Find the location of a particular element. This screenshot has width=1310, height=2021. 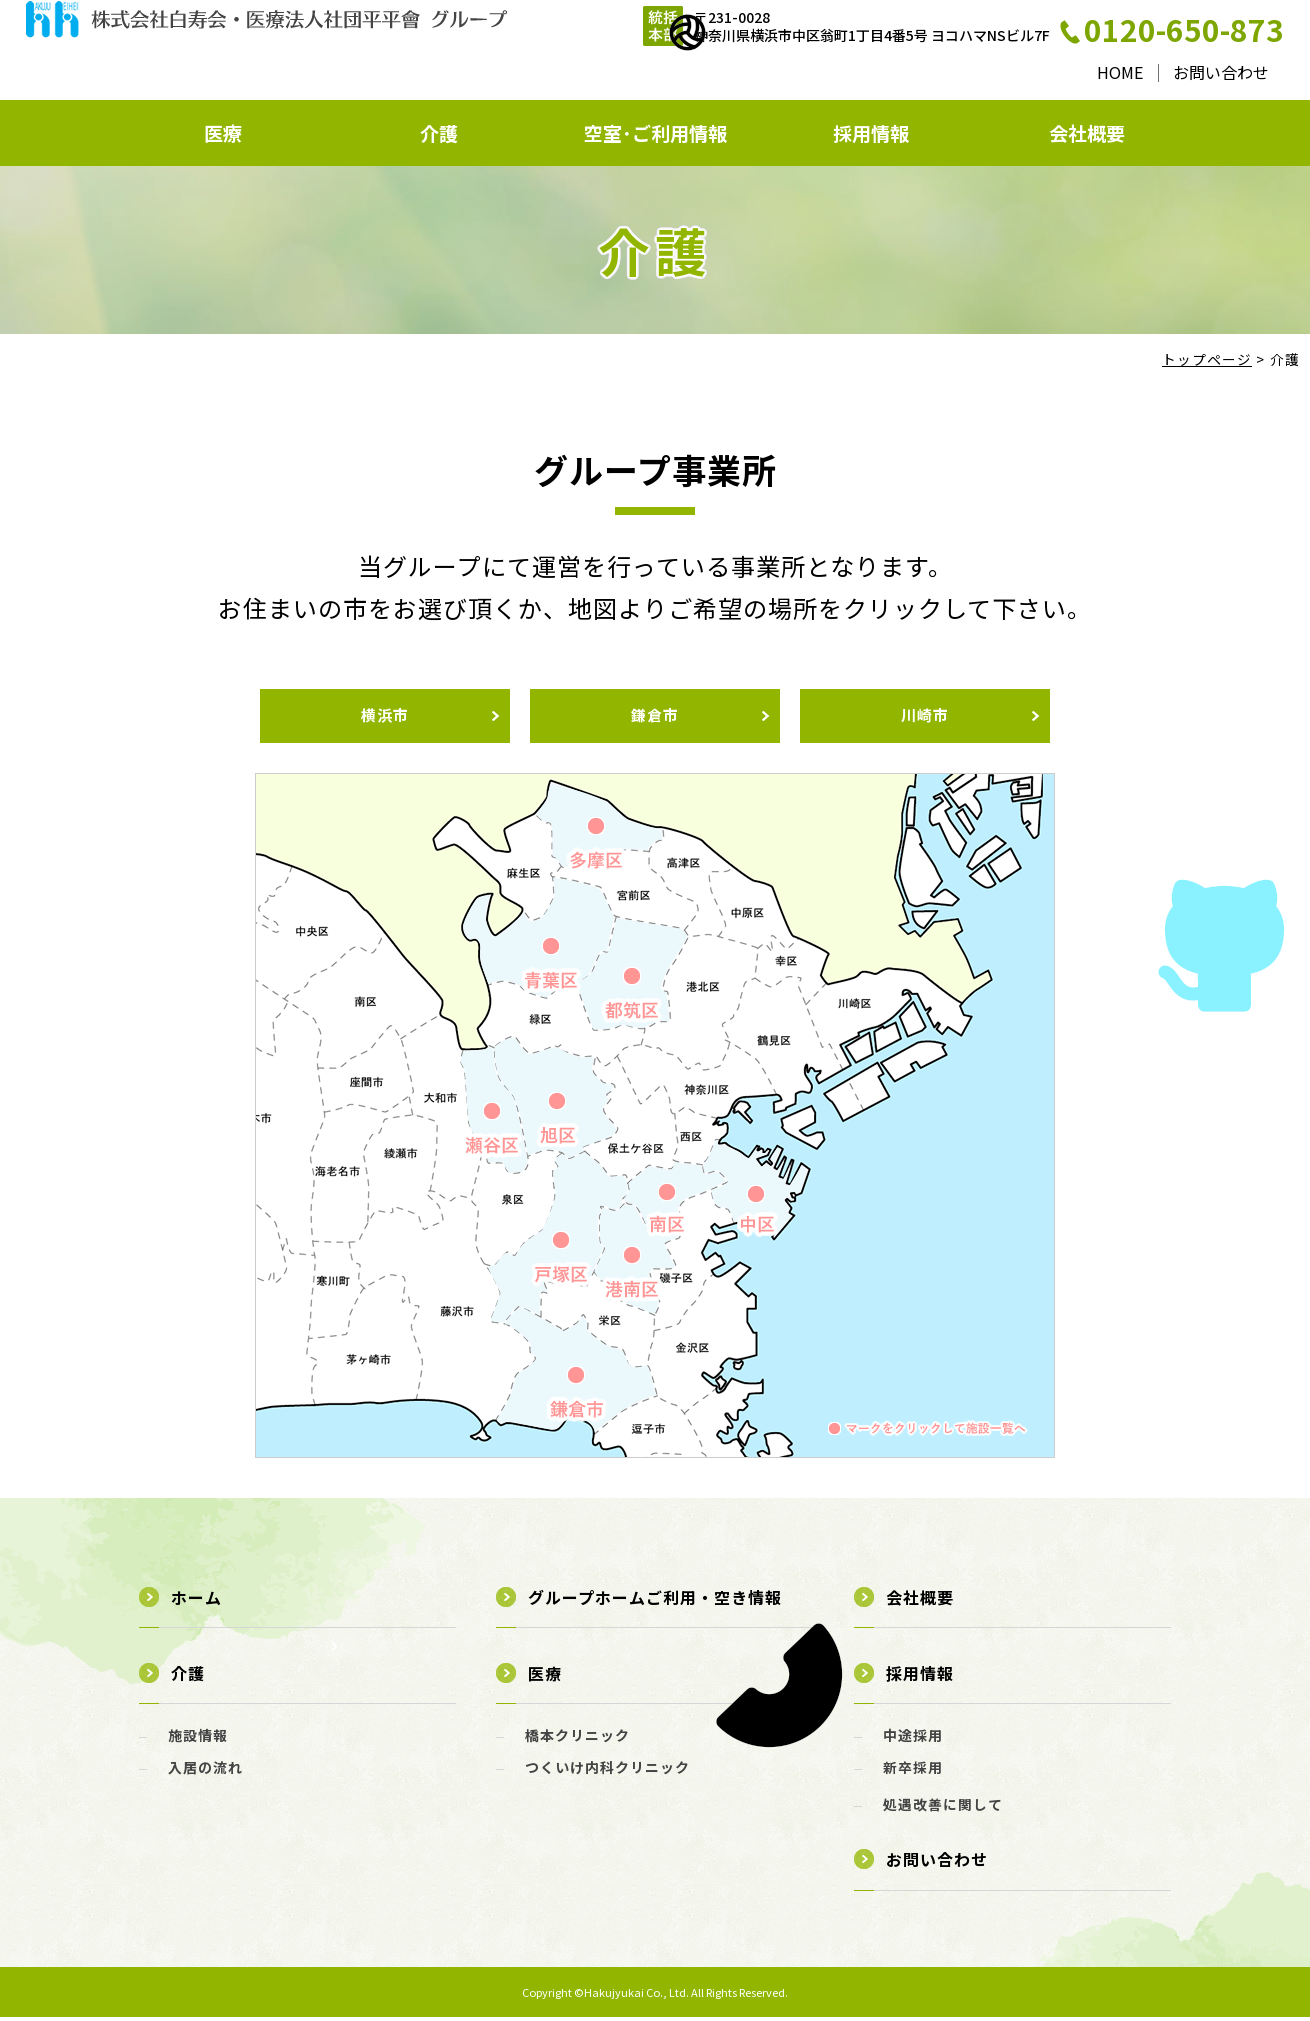

view GitHub profile or repository is located at coordinates (1224, 945).